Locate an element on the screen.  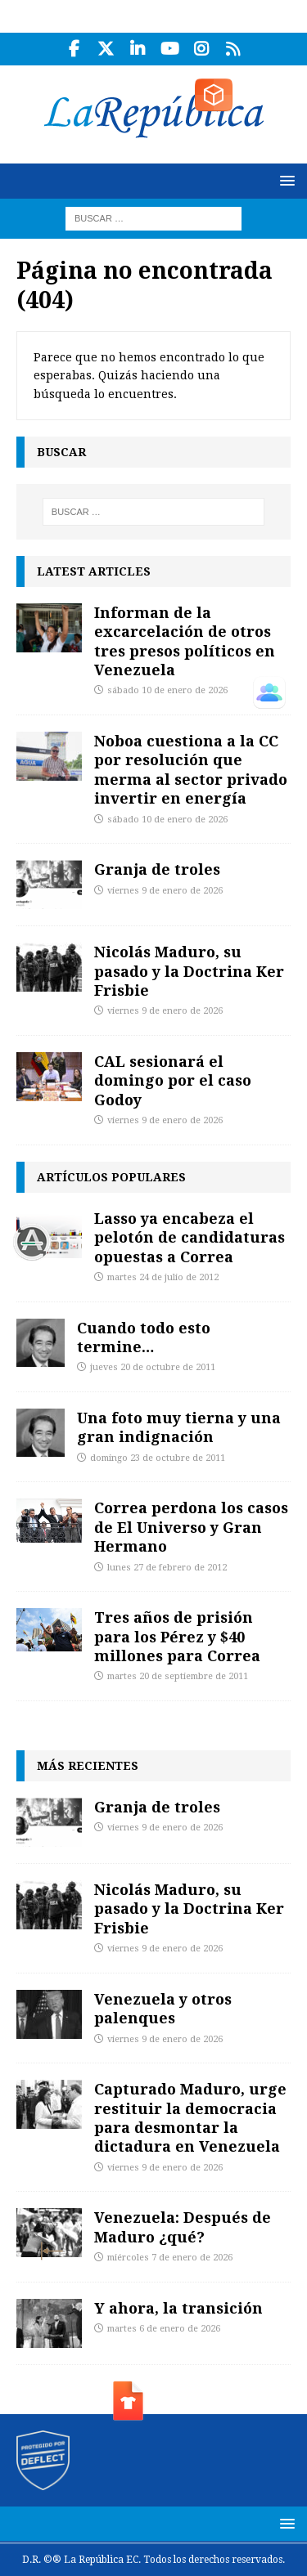
check for available software updates is located at coordinates (32, 1242).